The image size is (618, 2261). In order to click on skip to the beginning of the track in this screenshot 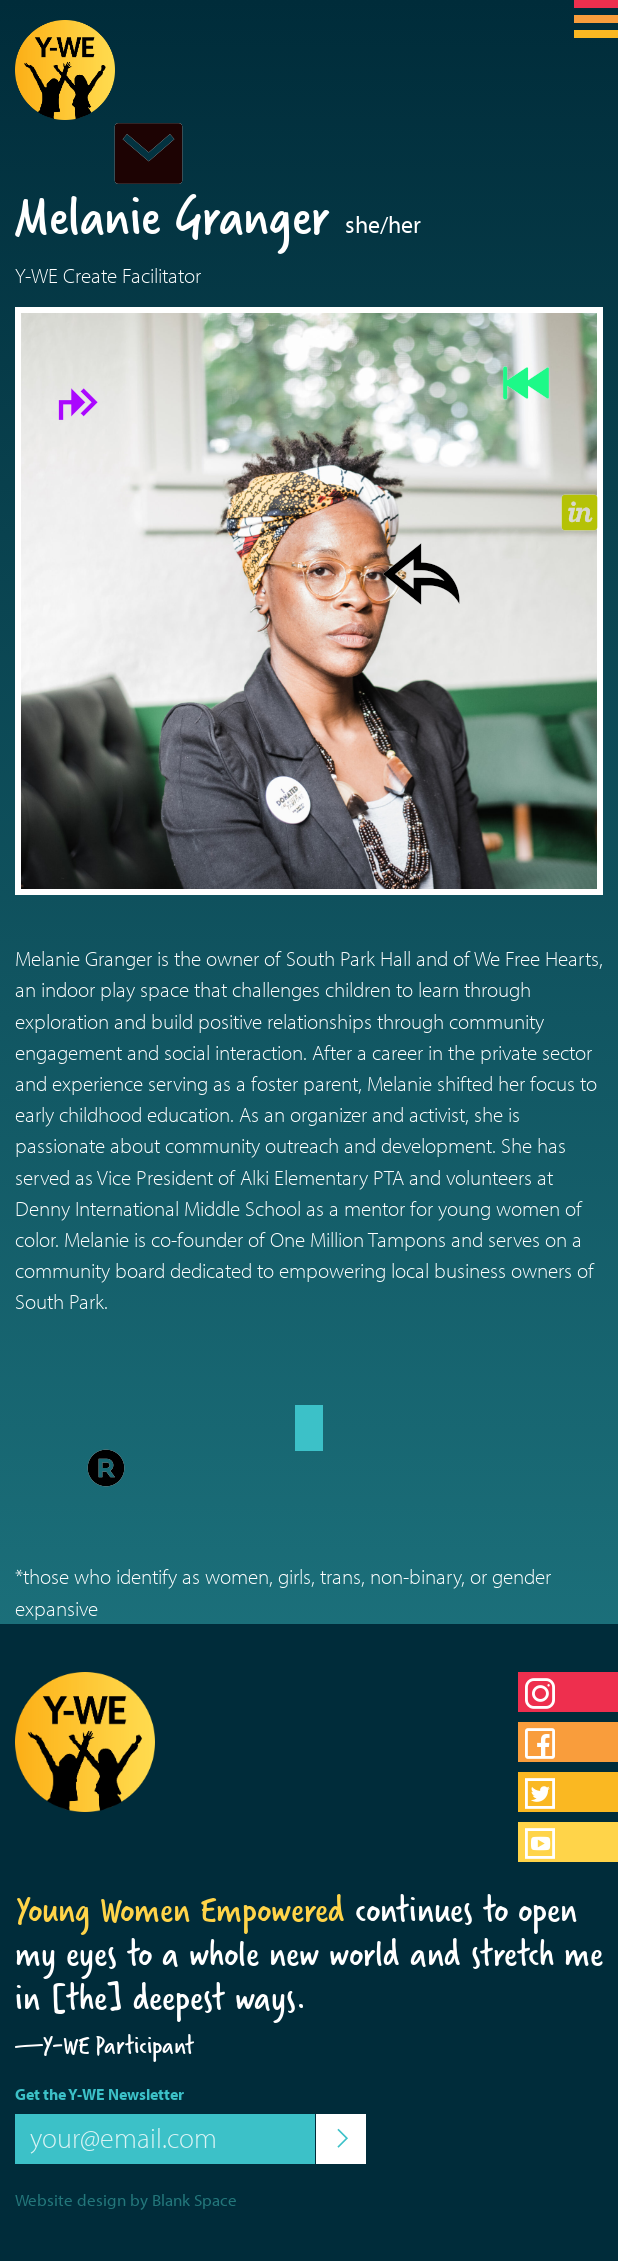, I will do `click(526, 383)`.